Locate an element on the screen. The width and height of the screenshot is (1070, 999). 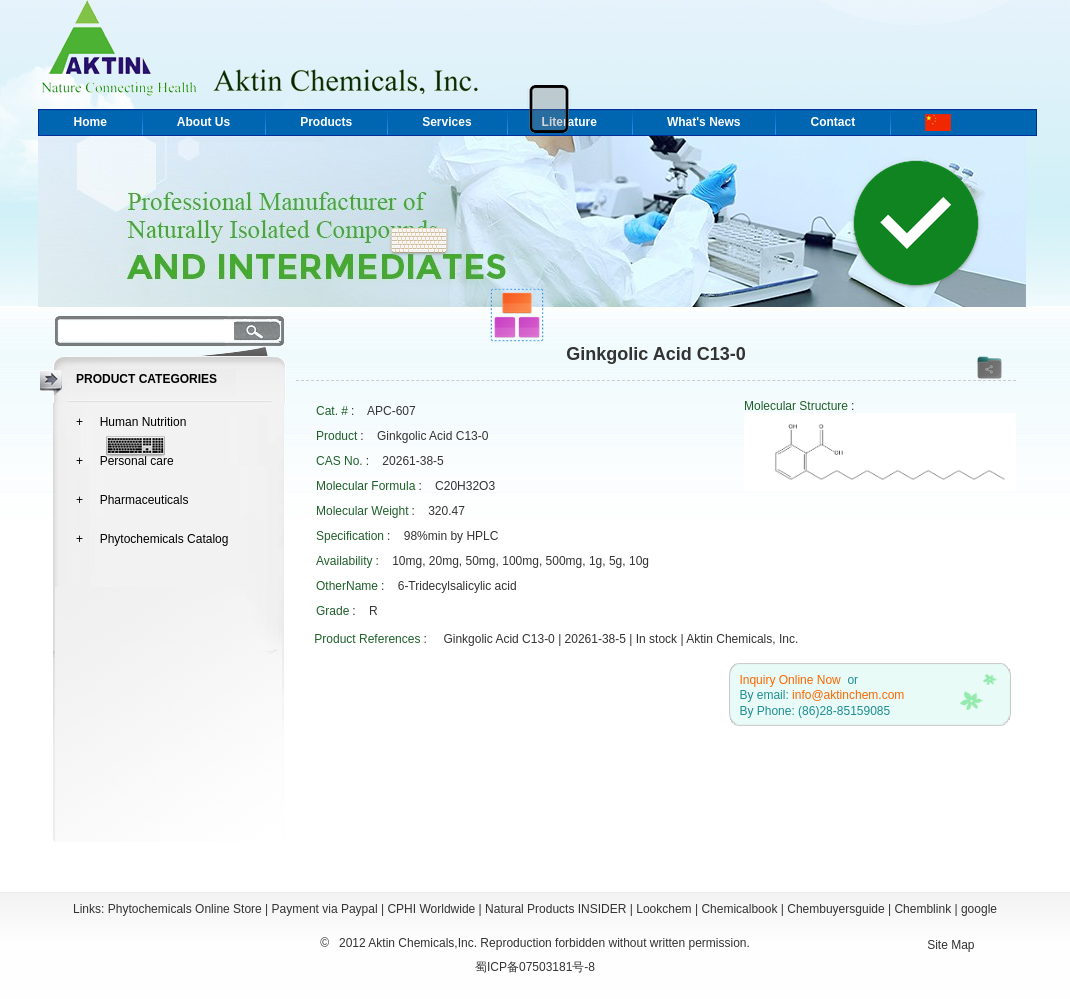
confirm or approve an action is located at coordinates (916, 223).